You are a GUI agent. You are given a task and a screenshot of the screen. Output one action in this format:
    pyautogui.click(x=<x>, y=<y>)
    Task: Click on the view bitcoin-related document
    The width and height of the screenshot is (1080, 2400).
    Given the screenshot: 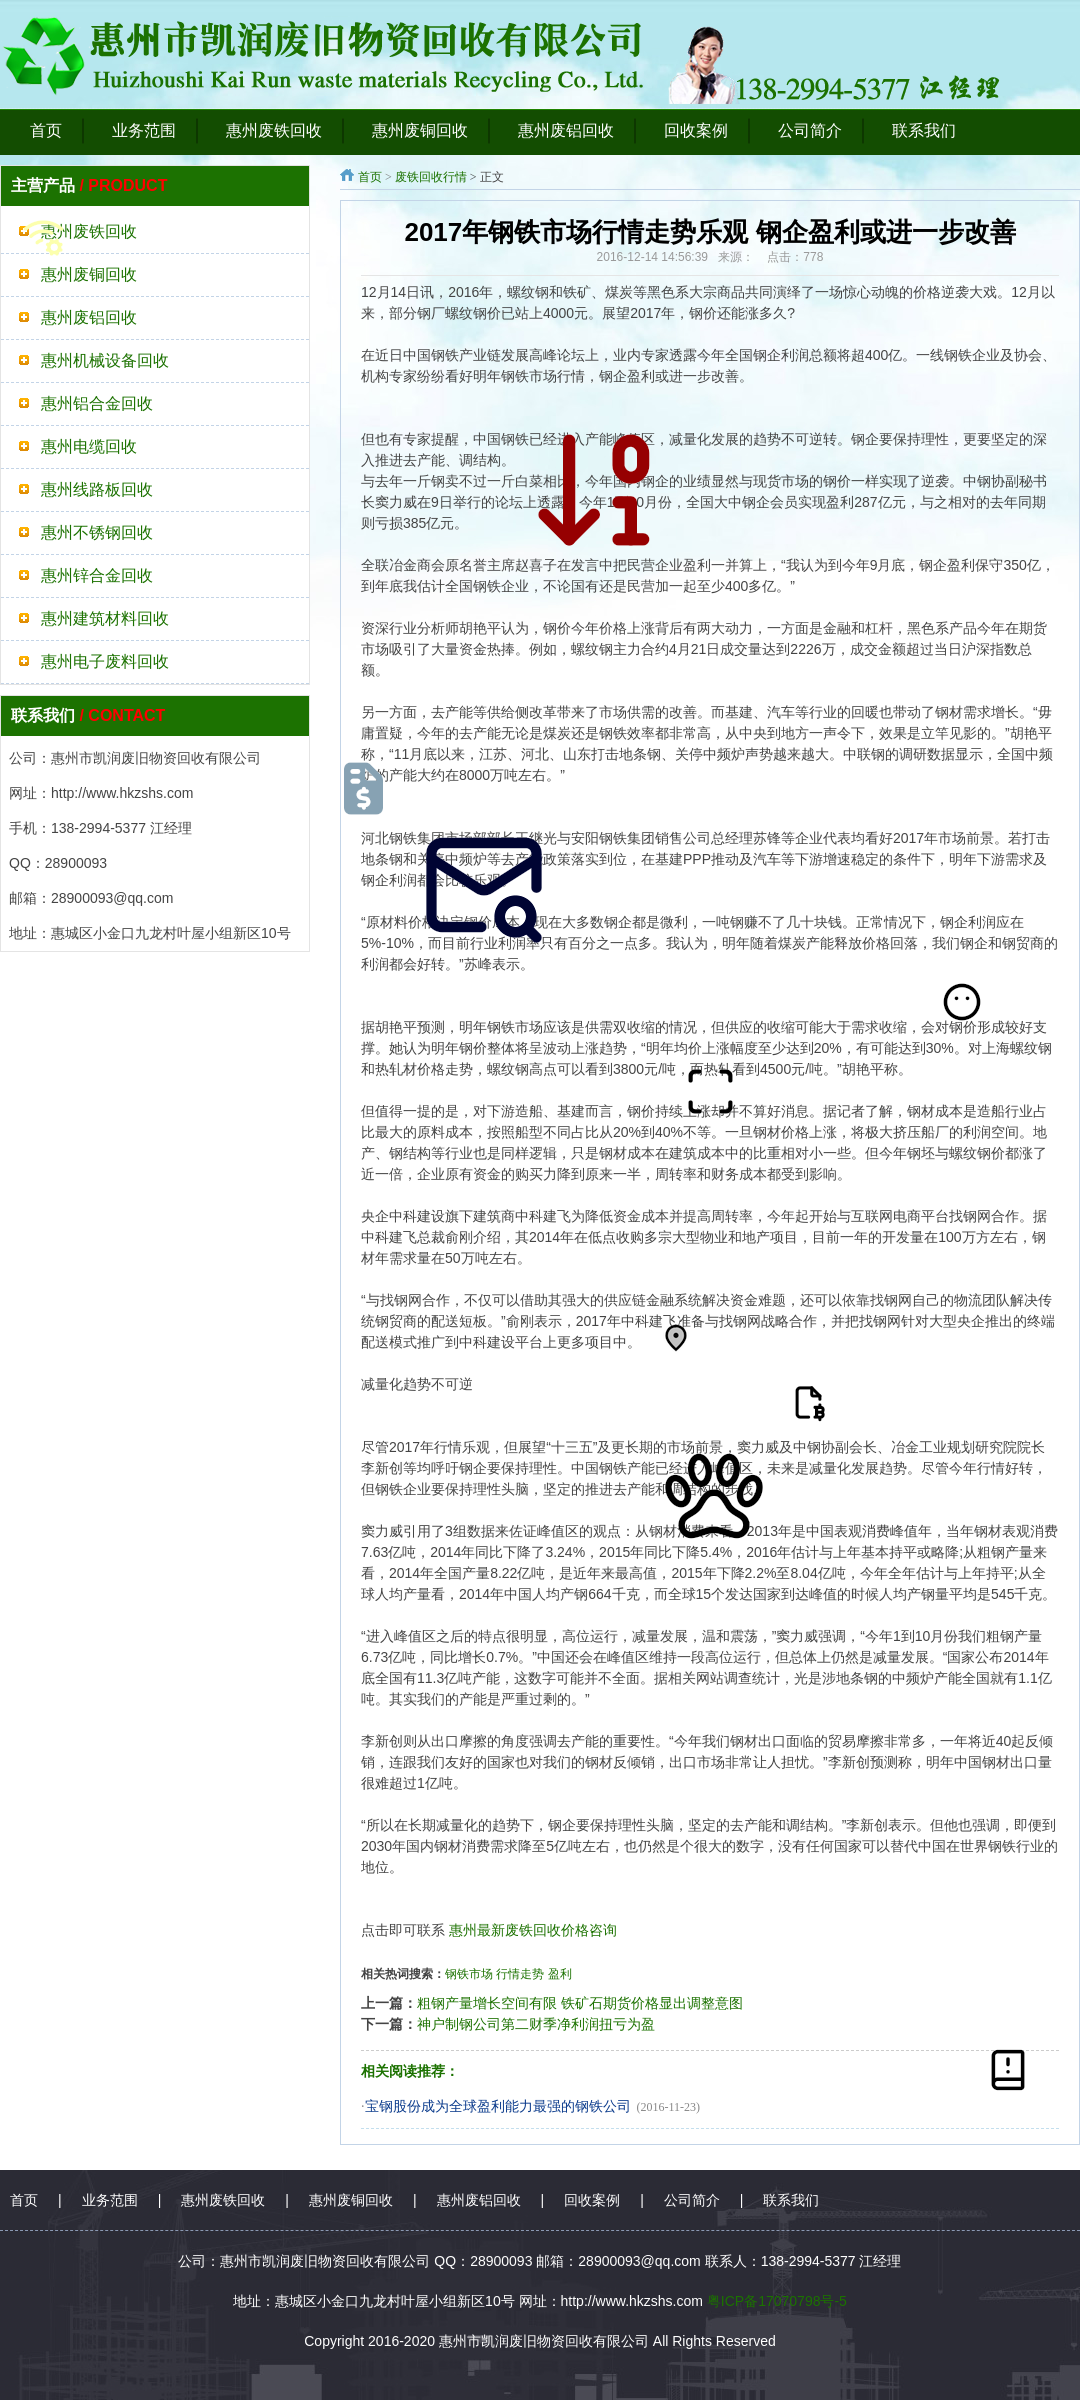 What is the action you would take?
    pyautogui.click(x=808, y=1402)
    